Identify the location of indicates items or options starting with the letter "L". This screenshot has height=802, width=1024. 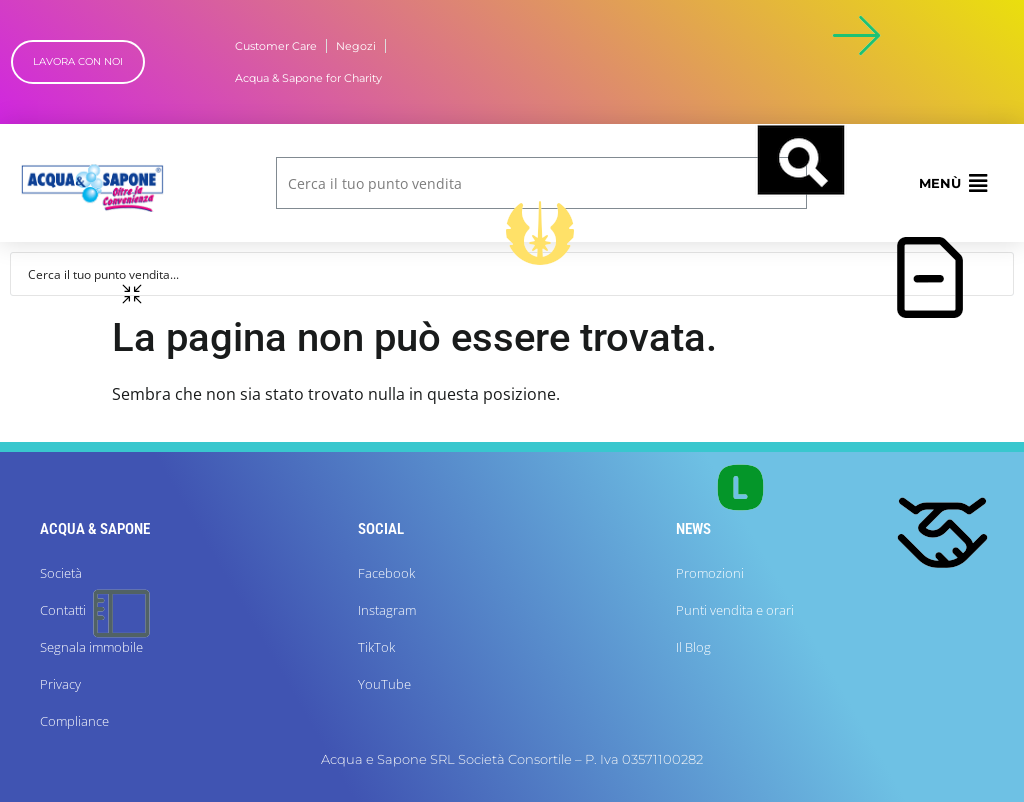
(740, 487).